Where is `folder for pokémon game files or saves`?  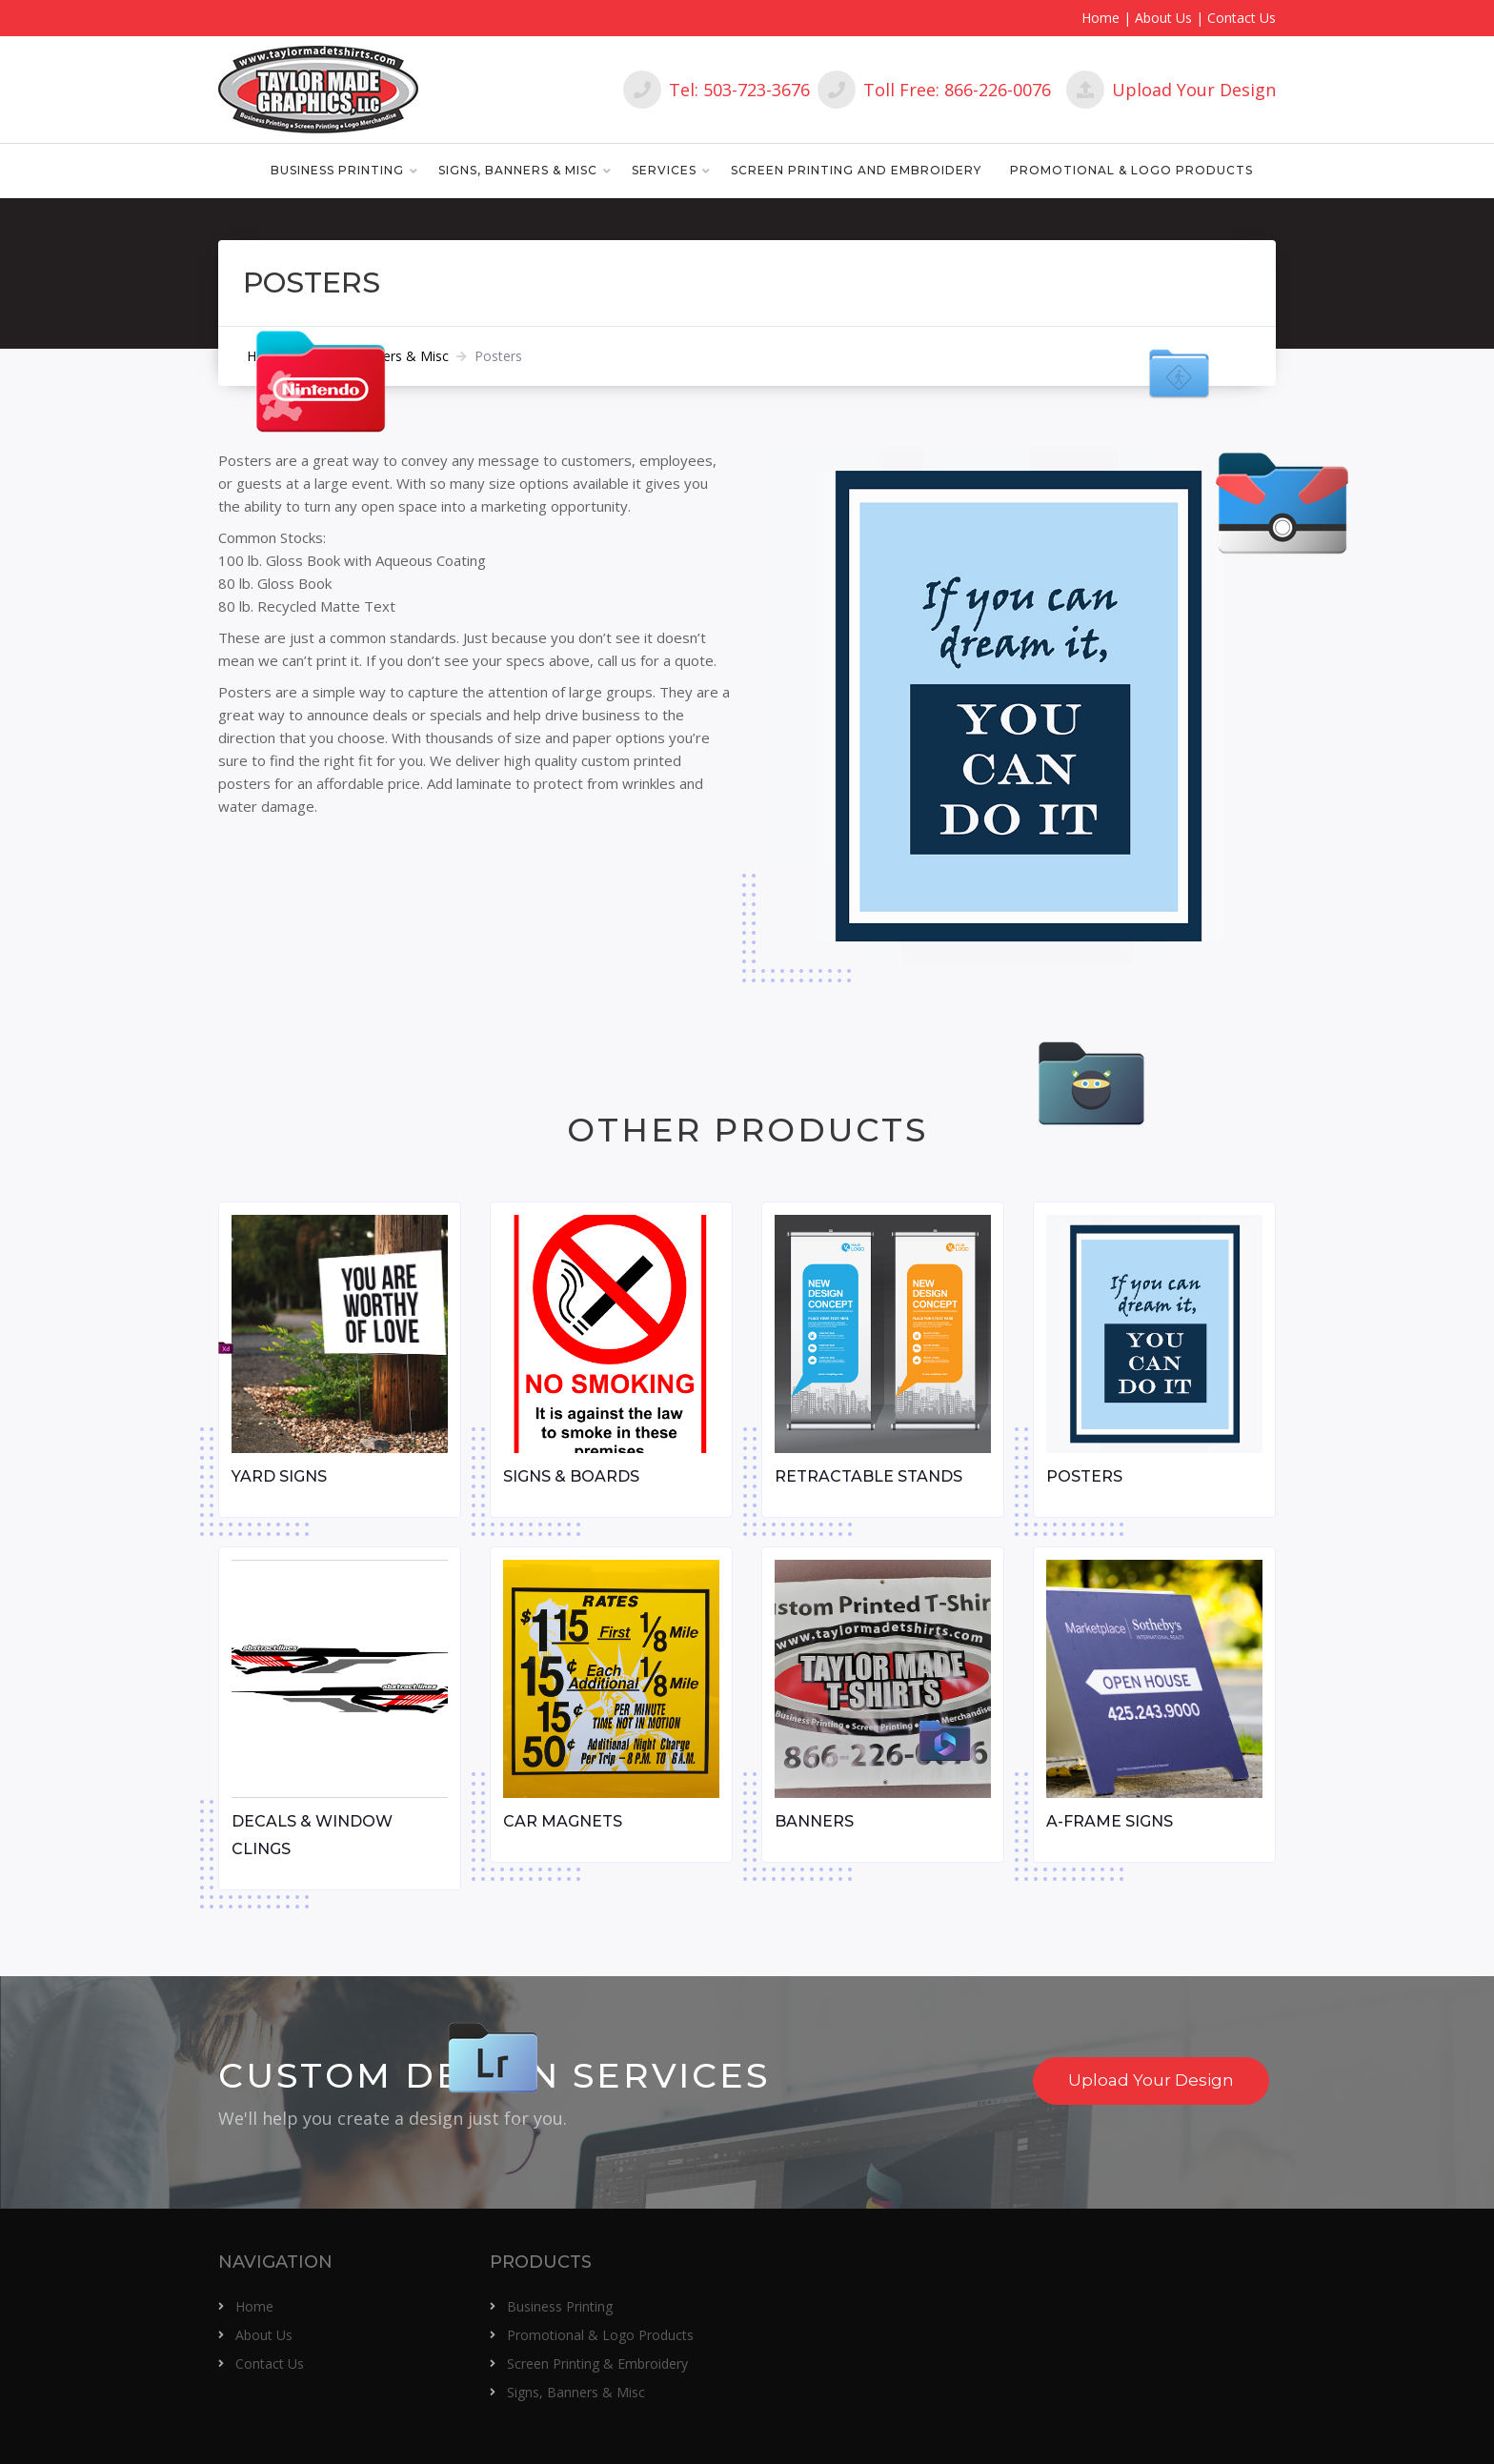
folder for pokémon game files or saves is located at coordinates (1282, 506).